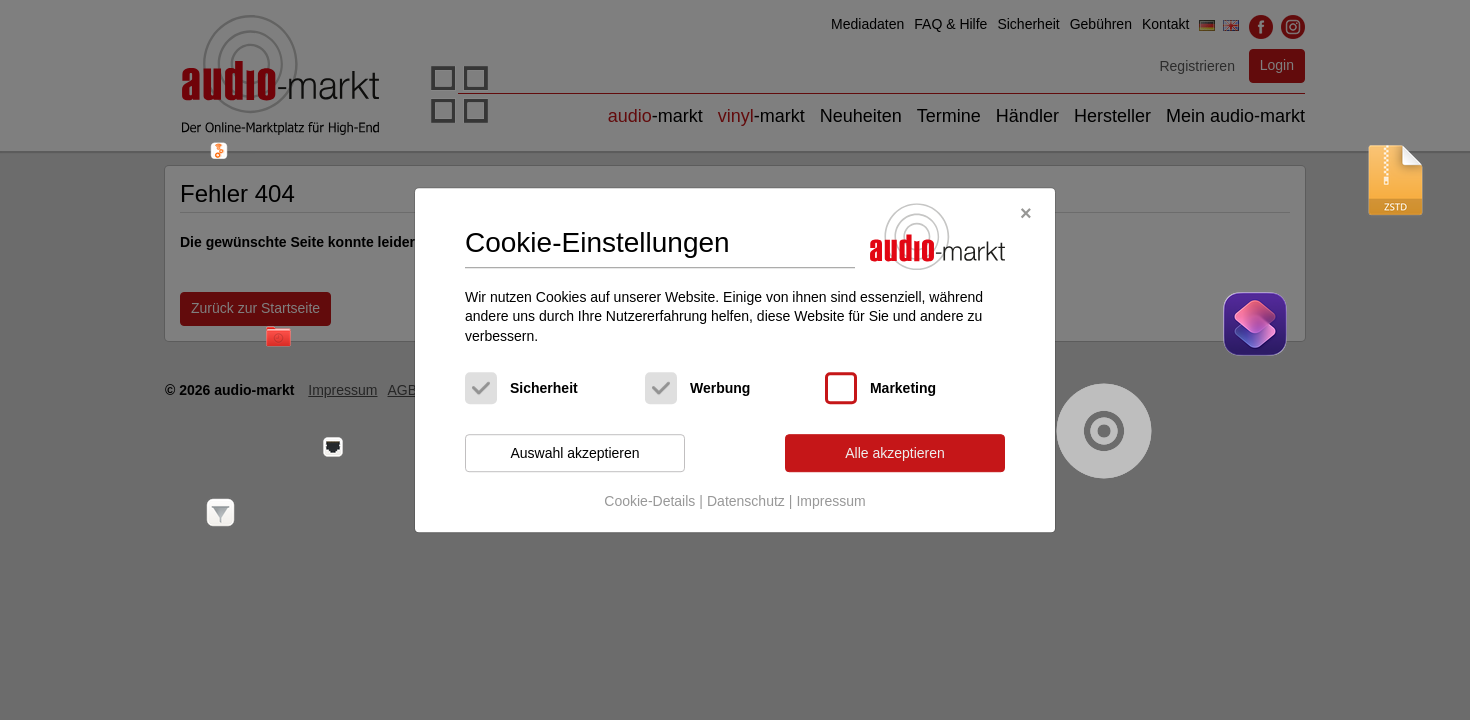 The image size is (1470, 720). I want to click on a zstandard compressed file, so click(1395, 181).